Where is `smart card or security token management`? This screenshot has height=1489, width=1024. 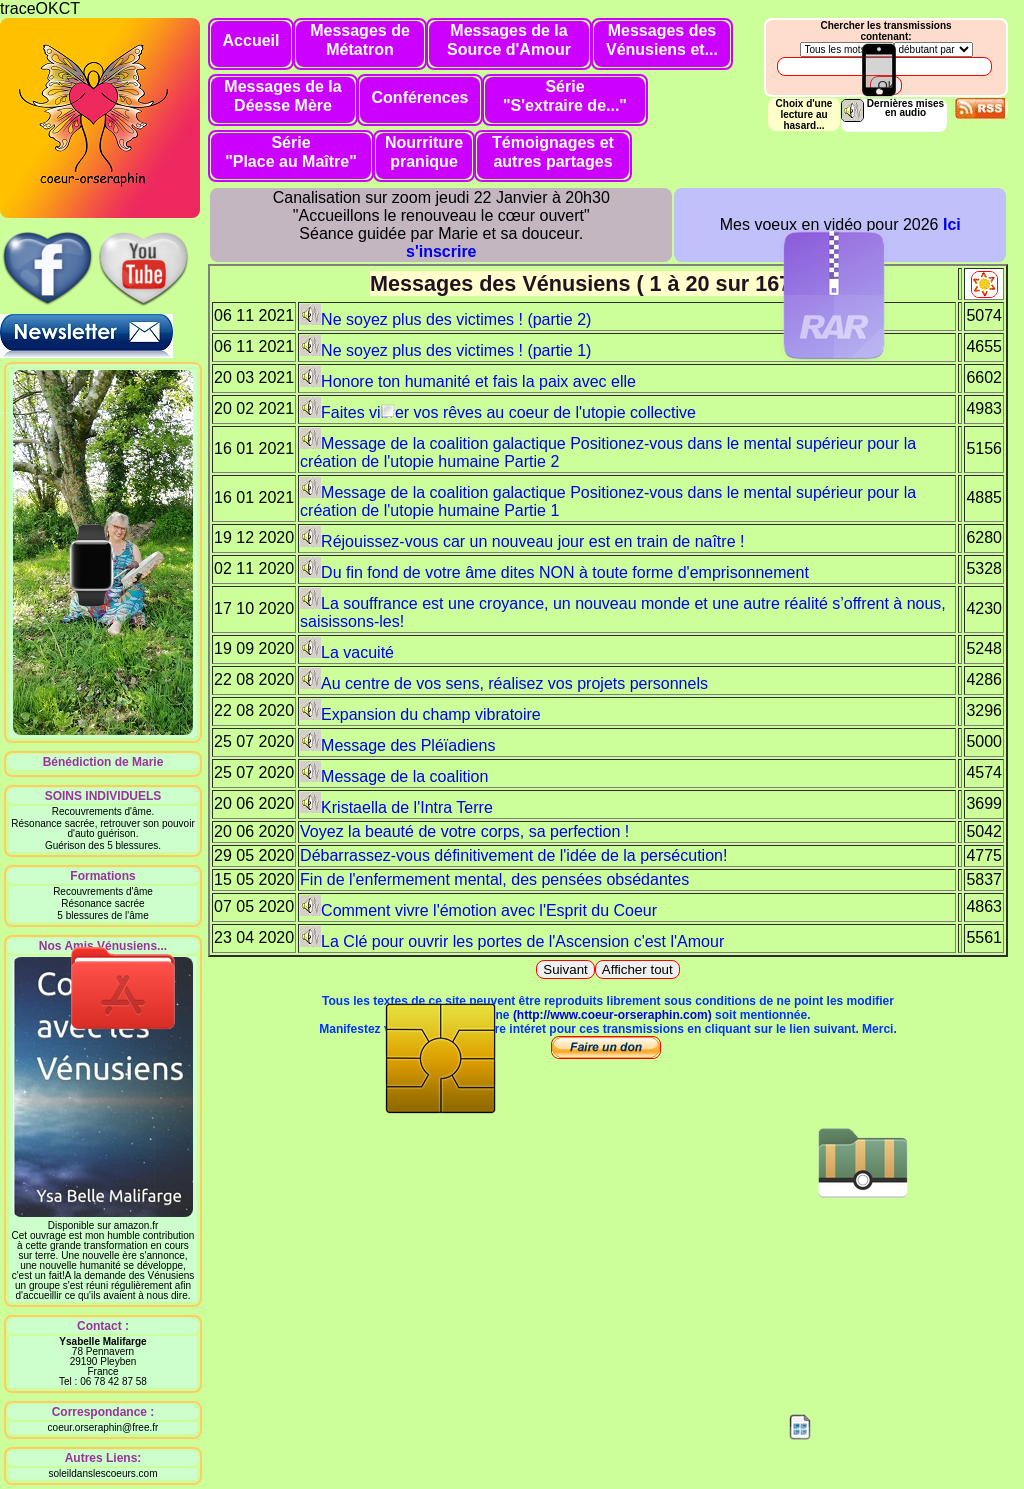
smart card or security token management is located at coordinates (440, 1058).